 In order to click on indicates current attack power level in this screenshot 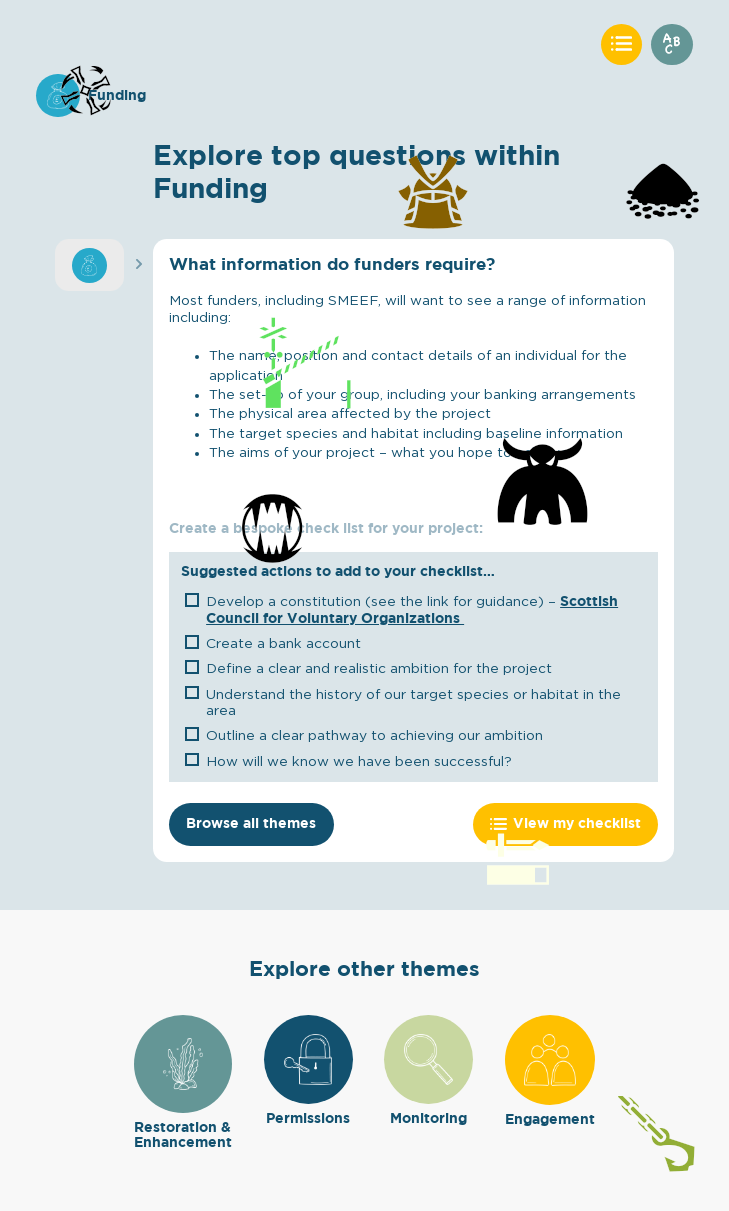, I will do `click(518, 858)`.